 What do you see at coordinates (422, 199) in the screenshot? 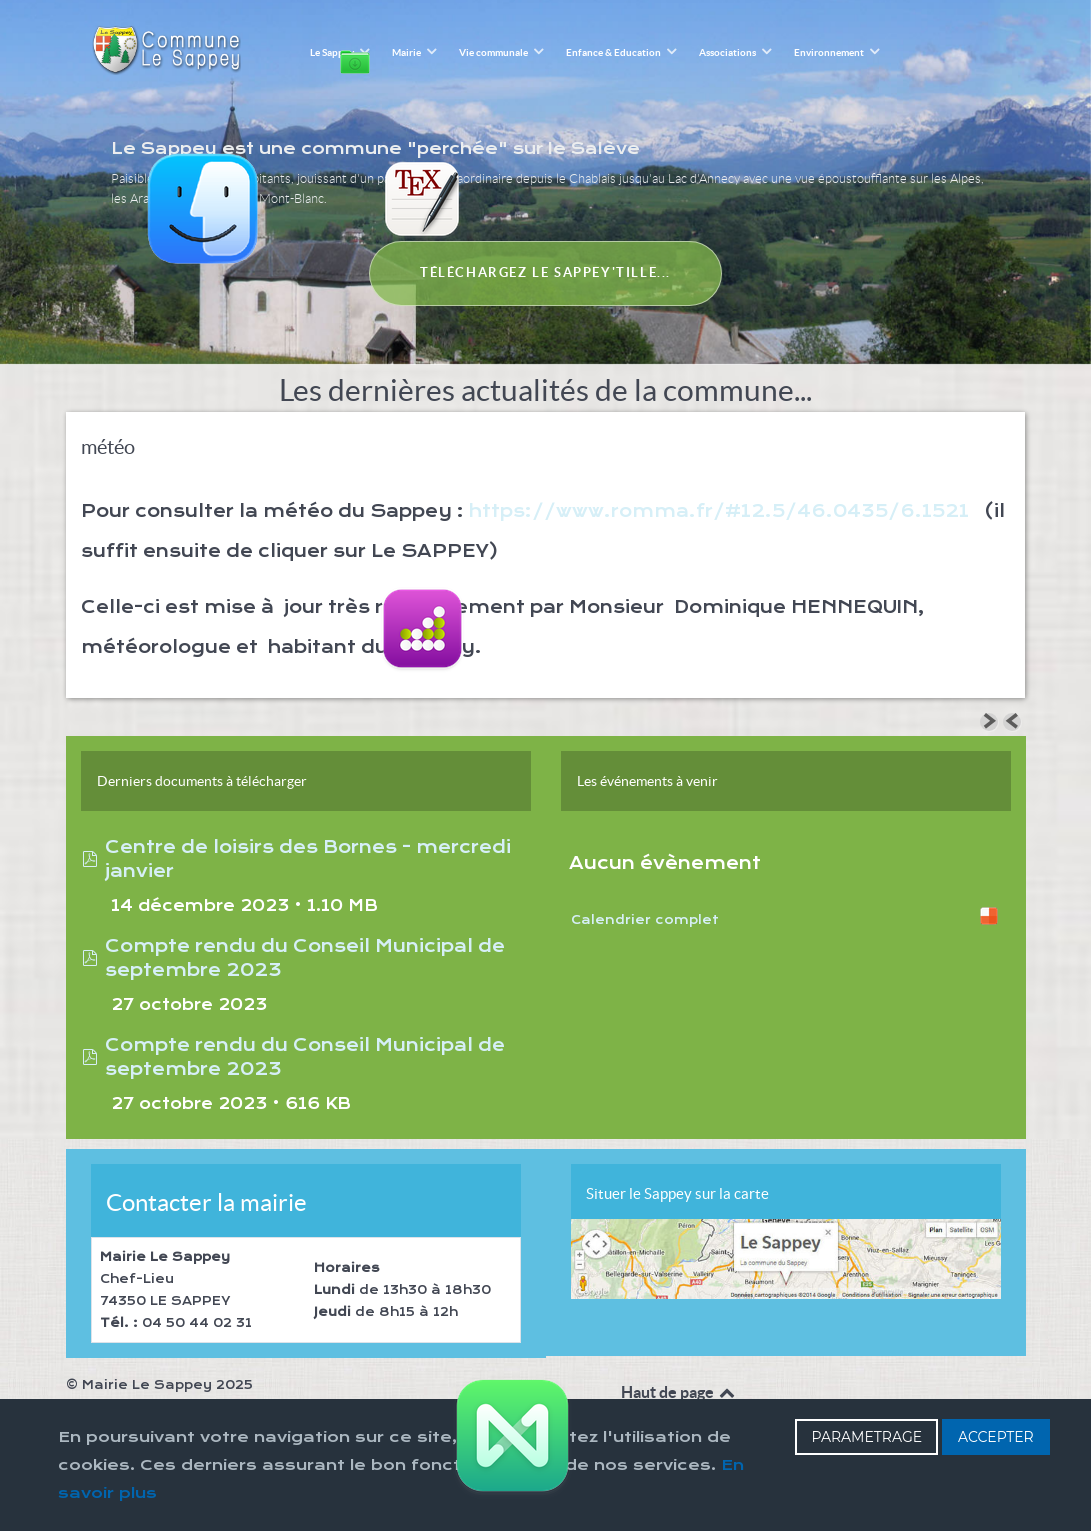
I see `open texstudio latex editor` at bounding box center [422, 199].